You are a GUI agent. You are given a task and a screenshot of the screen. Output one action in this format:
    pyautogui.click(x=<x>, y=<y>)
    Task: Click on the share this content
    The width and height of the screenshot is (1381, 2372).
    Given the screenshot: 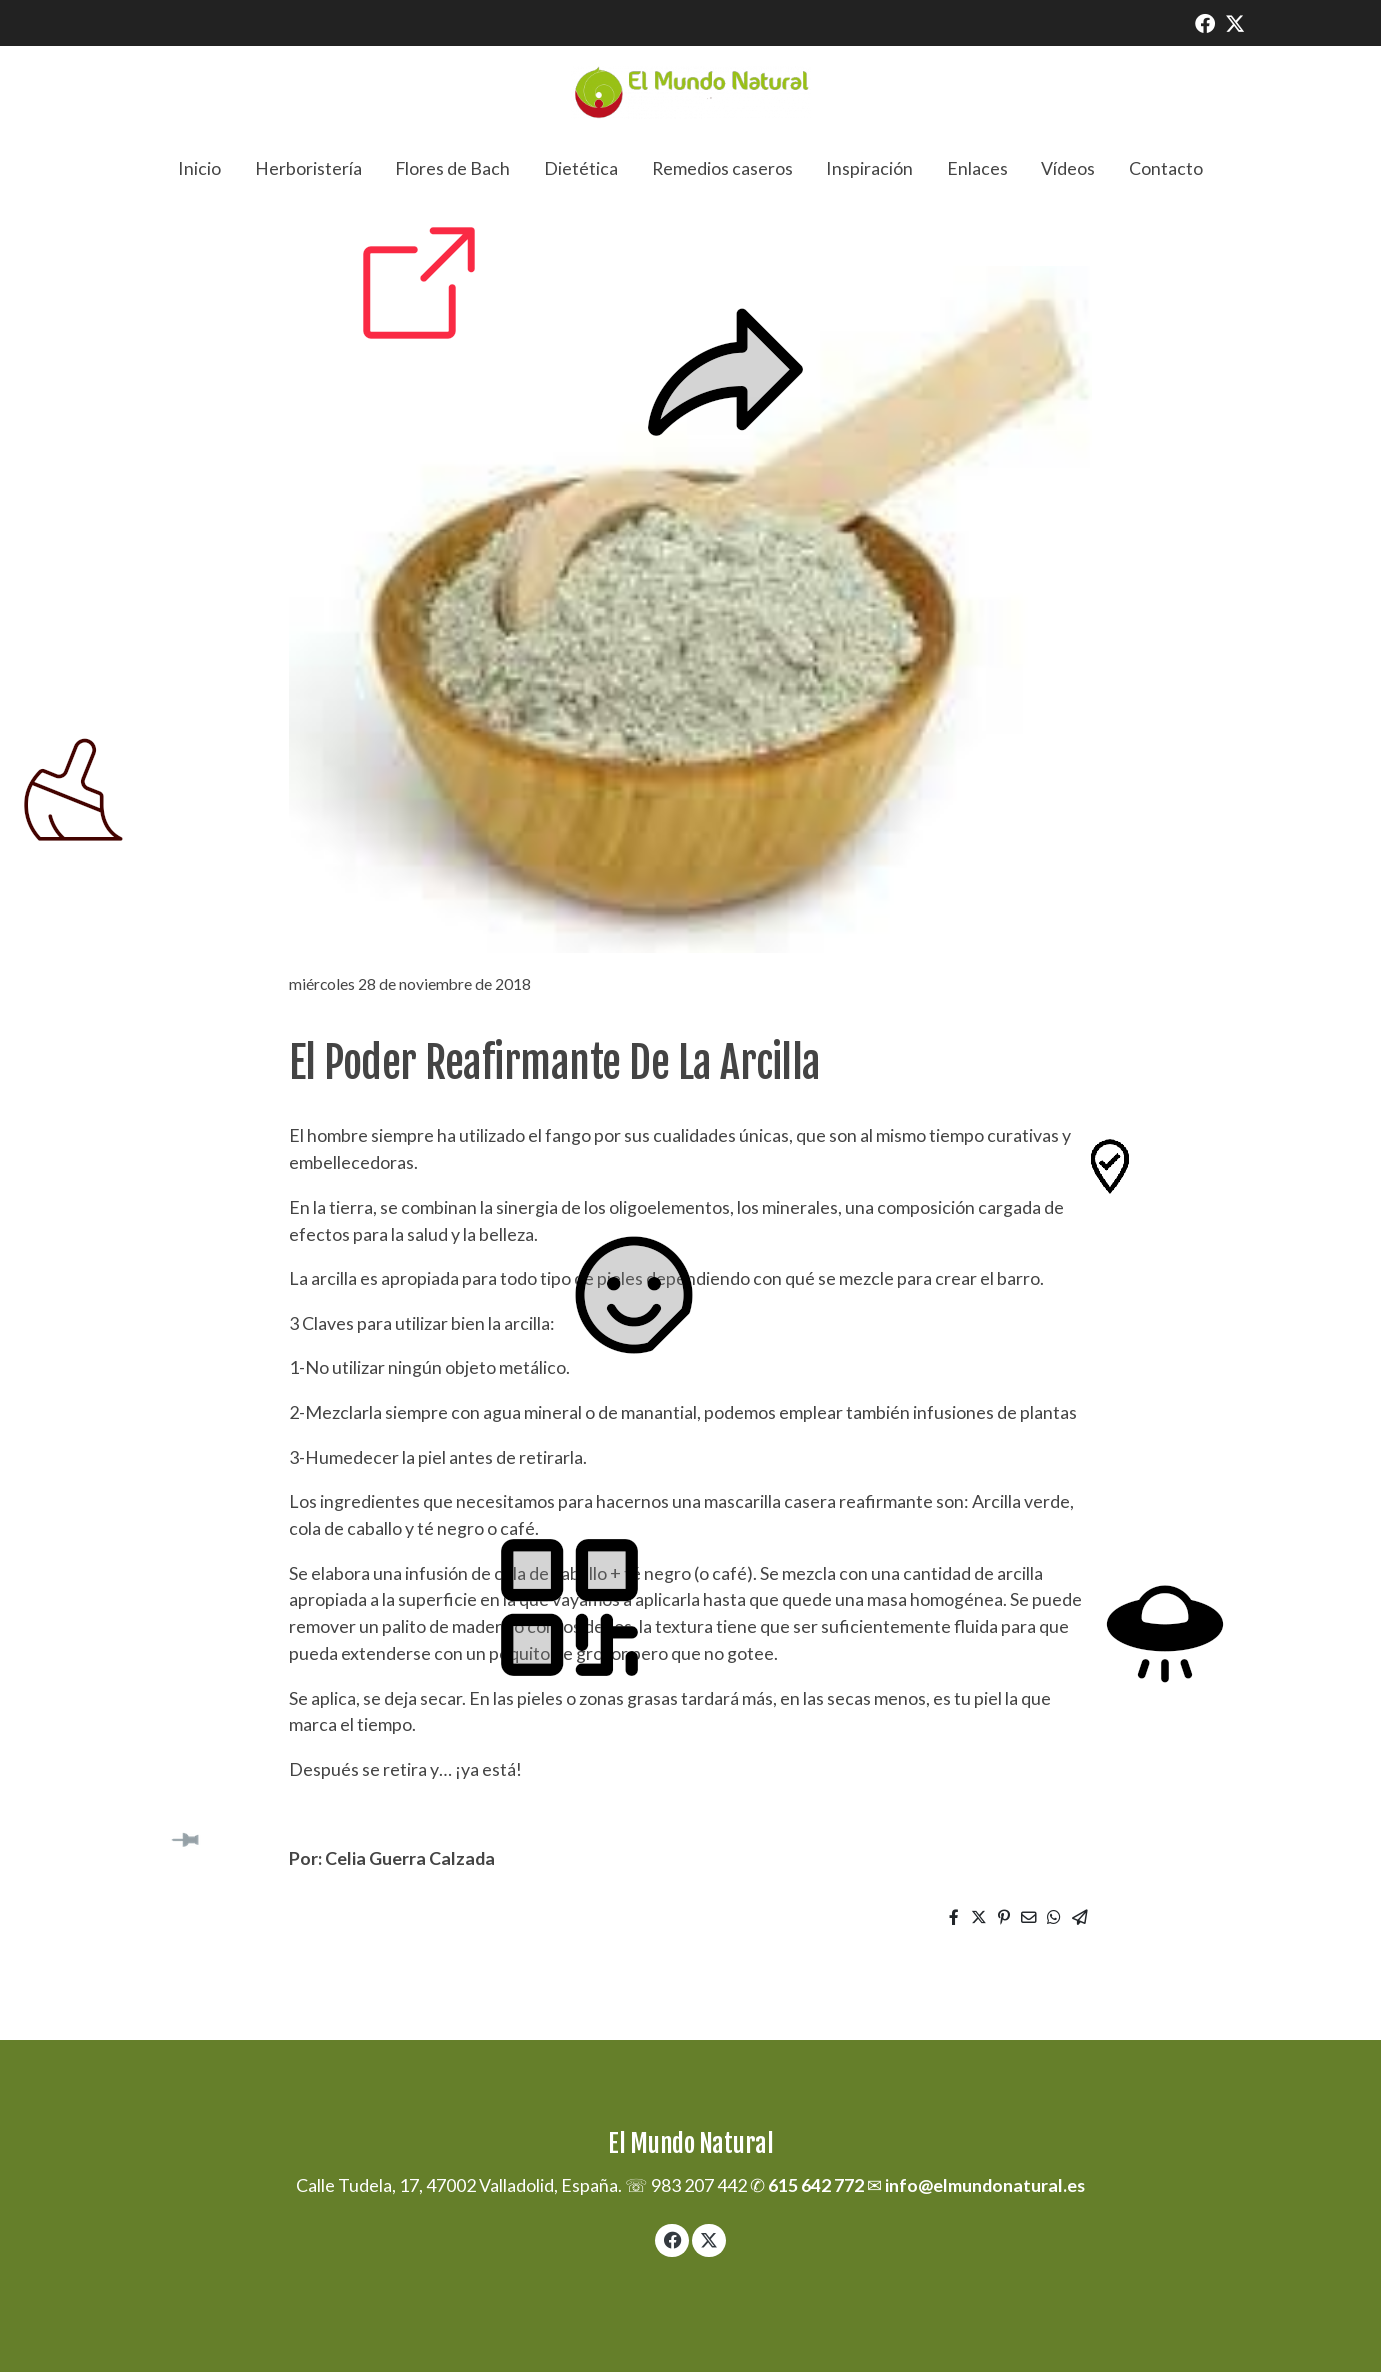 What is the action you would take?
    pyautogui.click(x=725, y=380)
    